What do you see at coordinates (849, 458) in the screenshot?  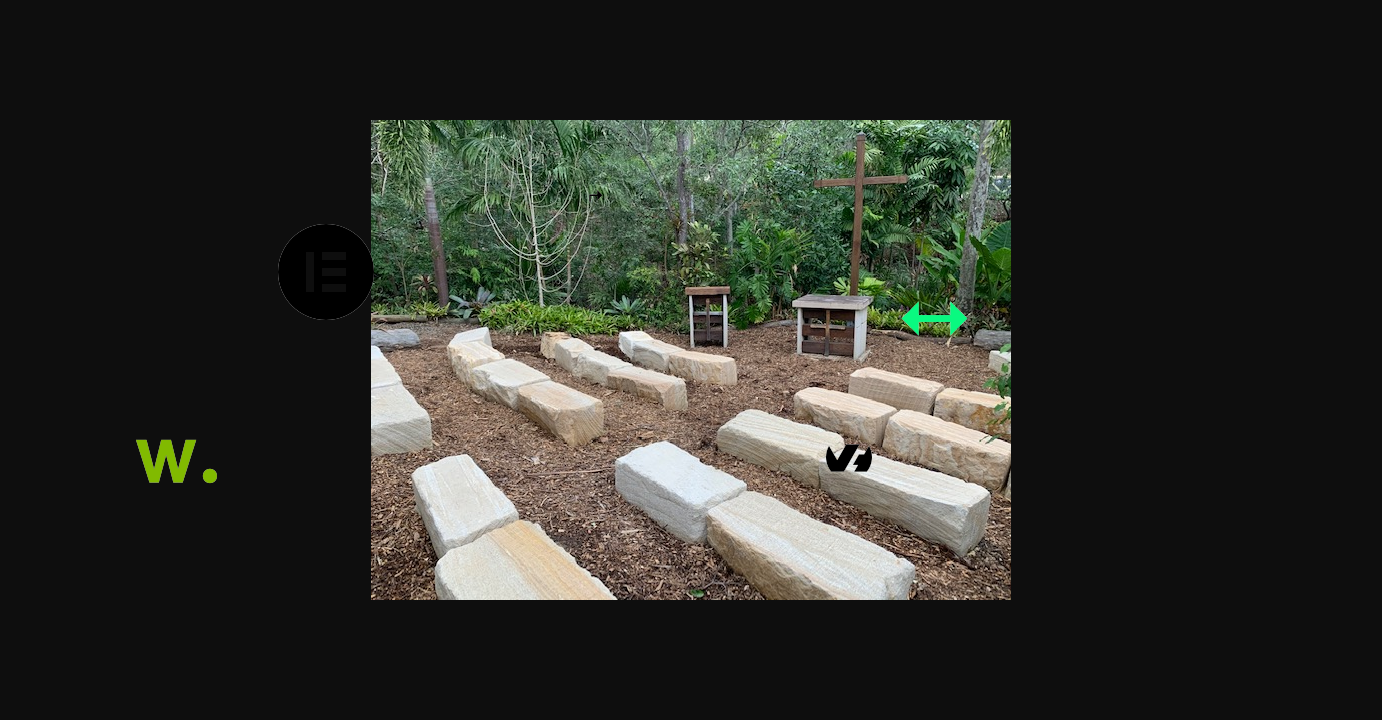 I see `OVH cloud hosting services logo` at bounding box center [849, 458].